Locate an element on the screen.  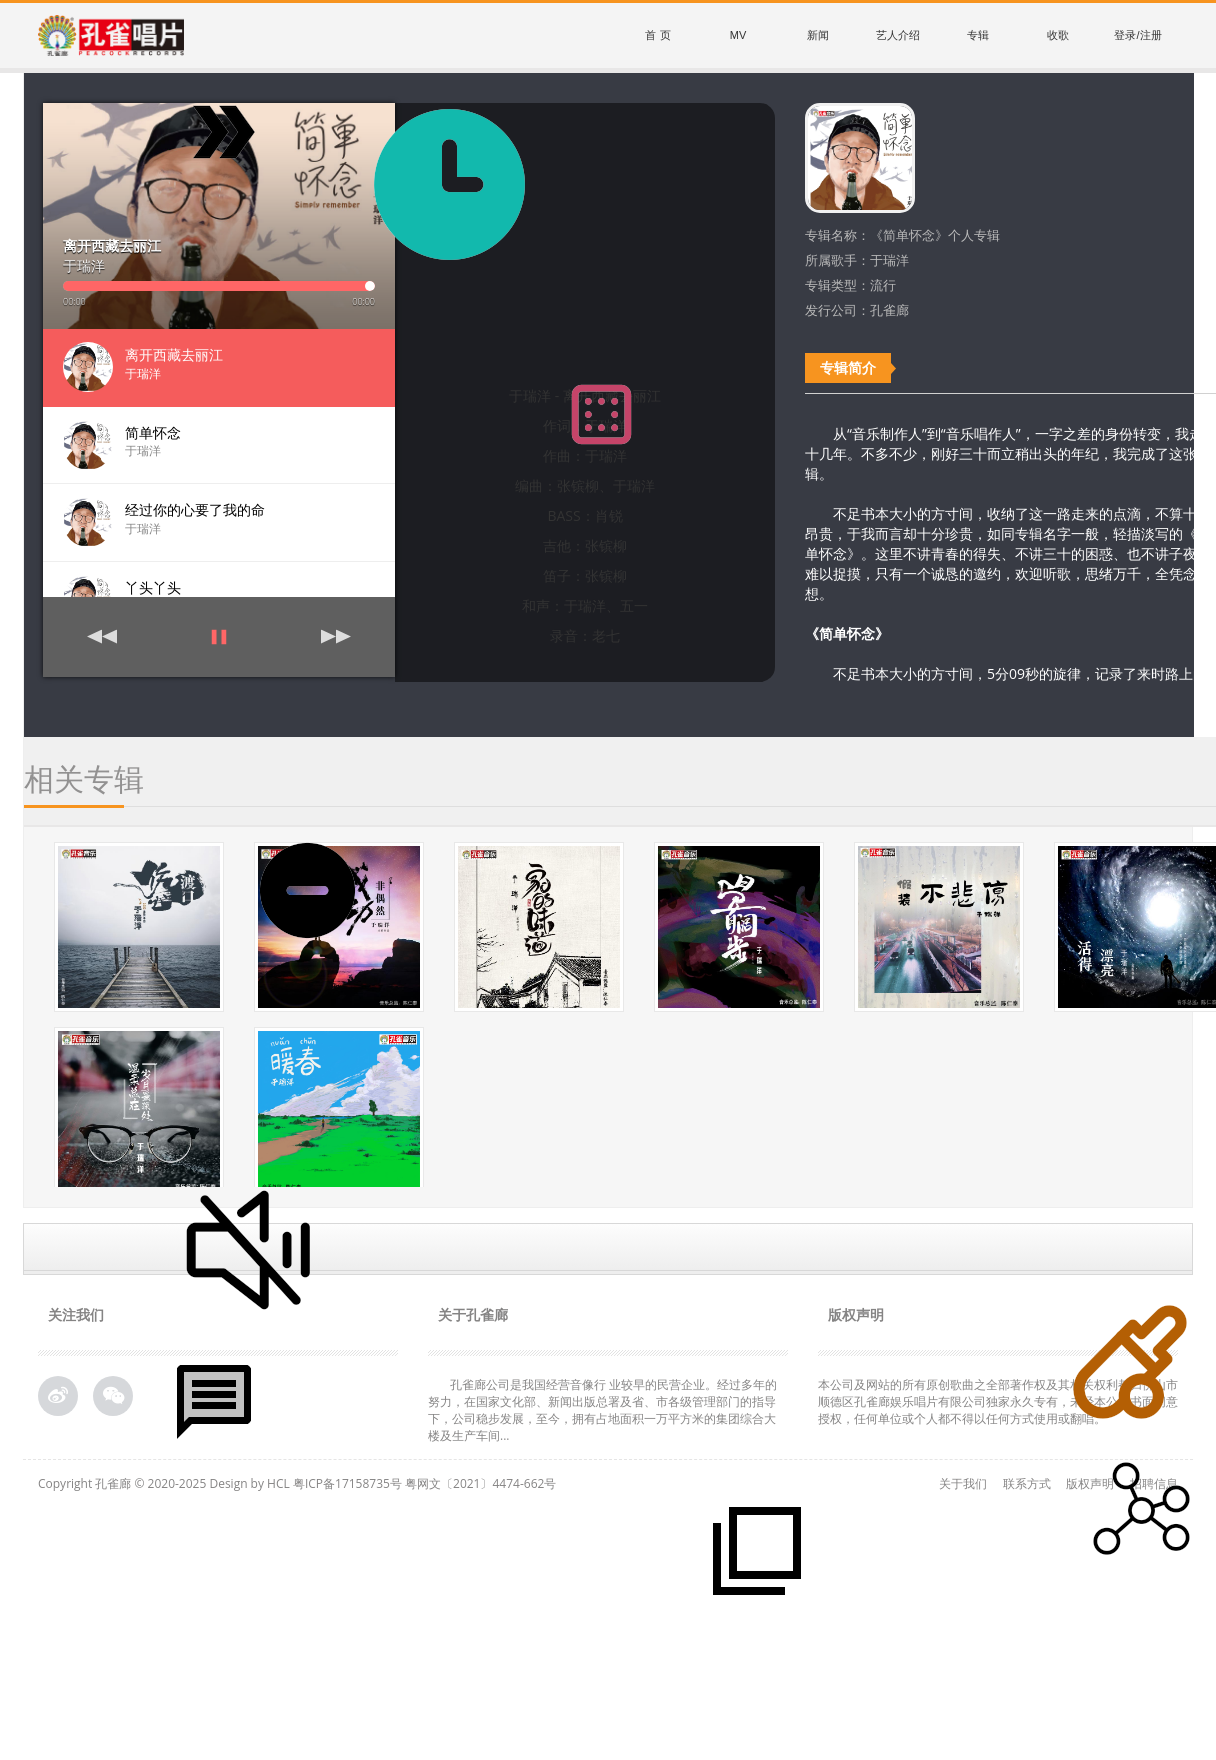
mute audio is located at coordinates (246, 1250).